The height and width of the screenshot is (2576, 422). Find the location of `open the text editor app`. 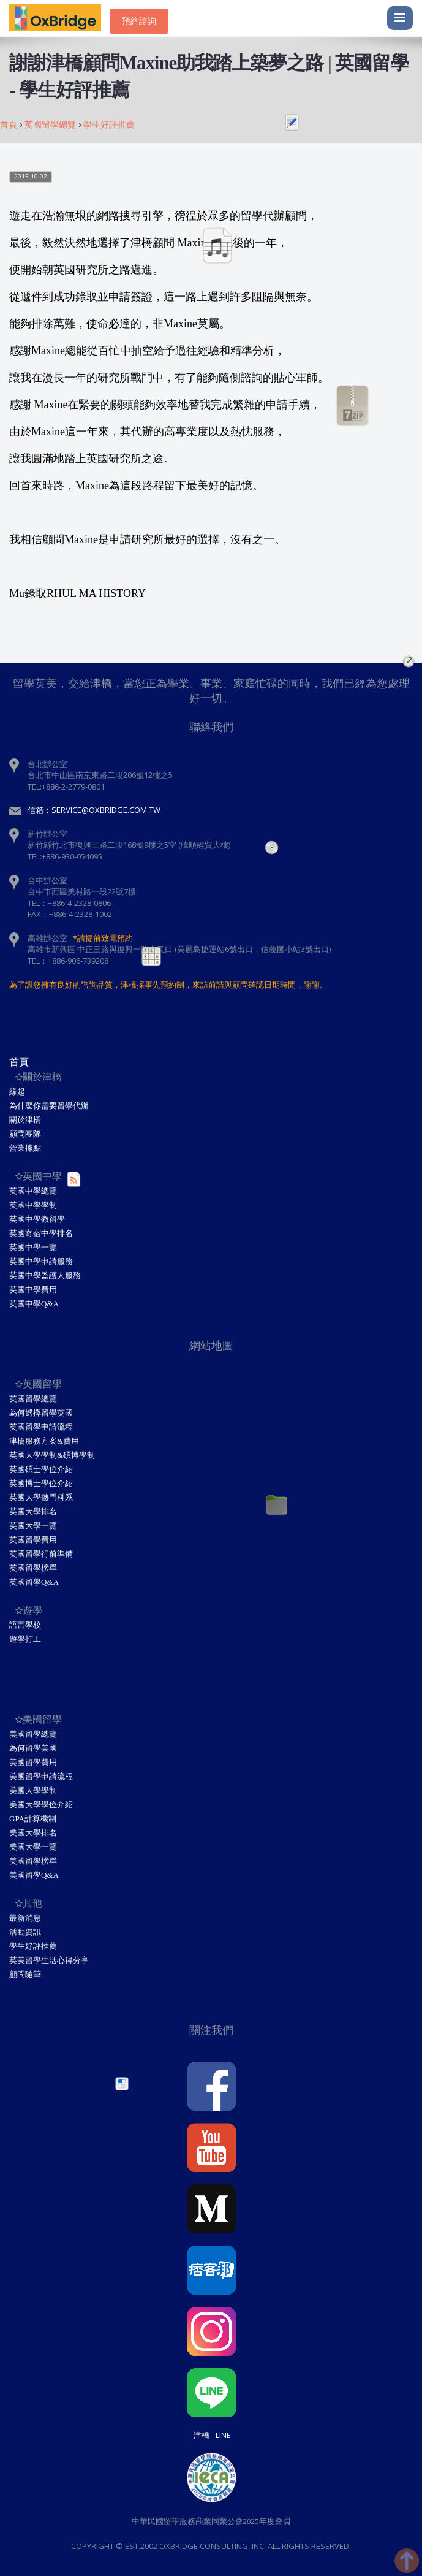

open the text editor app is located at coordinates (292, 122).